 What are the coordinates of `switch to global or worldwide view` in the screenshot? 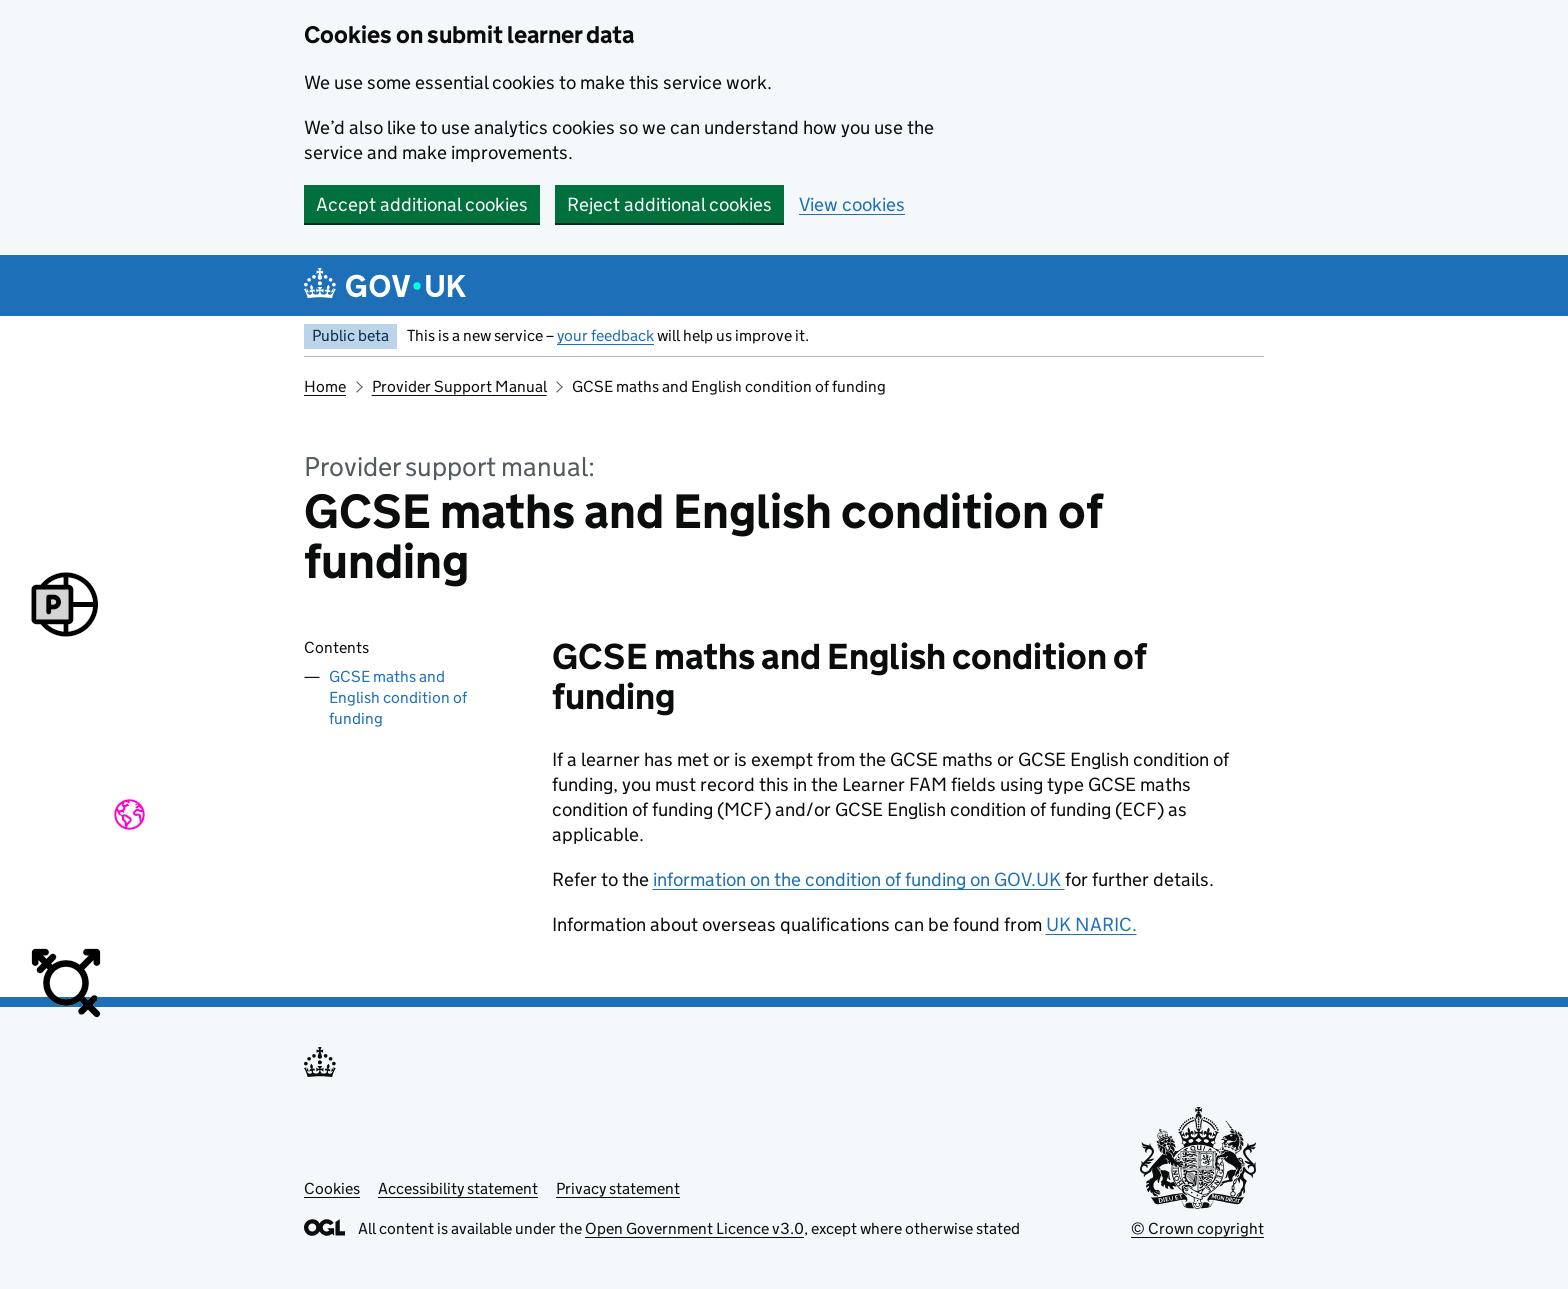 It's located at (129, 814).